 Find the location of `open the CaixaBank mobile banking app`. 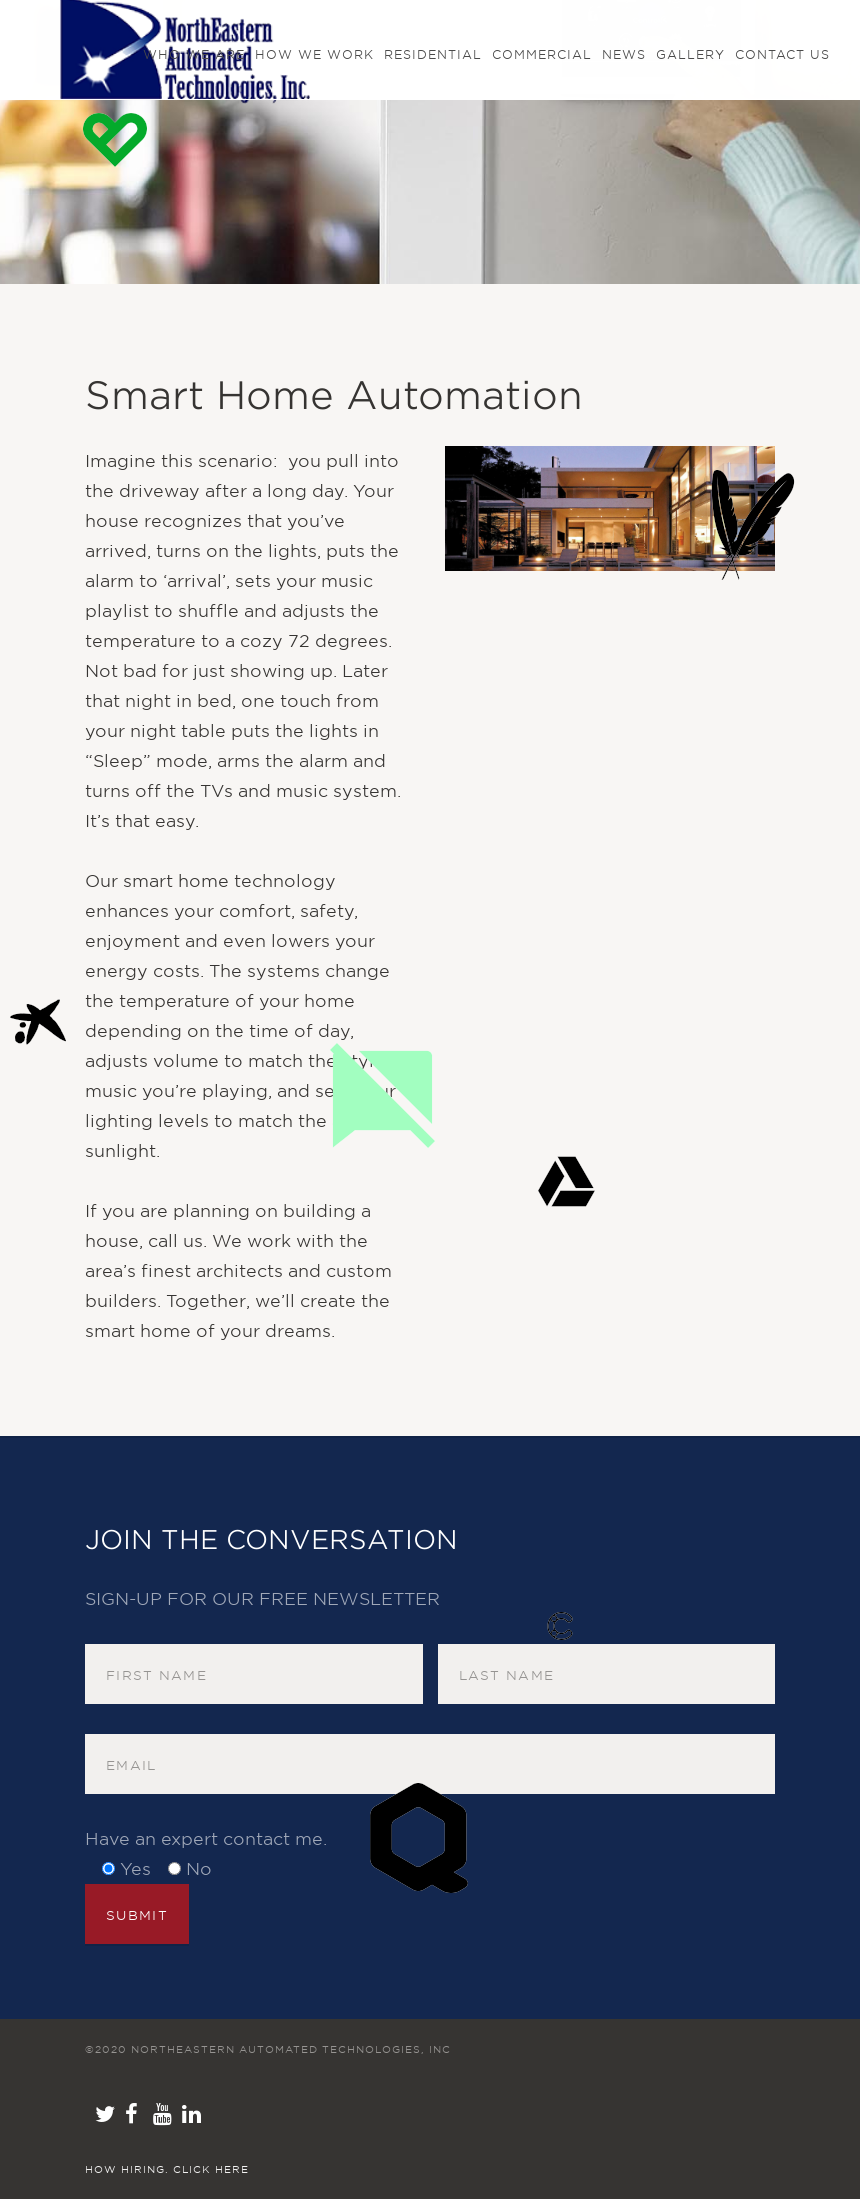

open the CaixaBank mobile banking app is located at coordinates (38, 1022).